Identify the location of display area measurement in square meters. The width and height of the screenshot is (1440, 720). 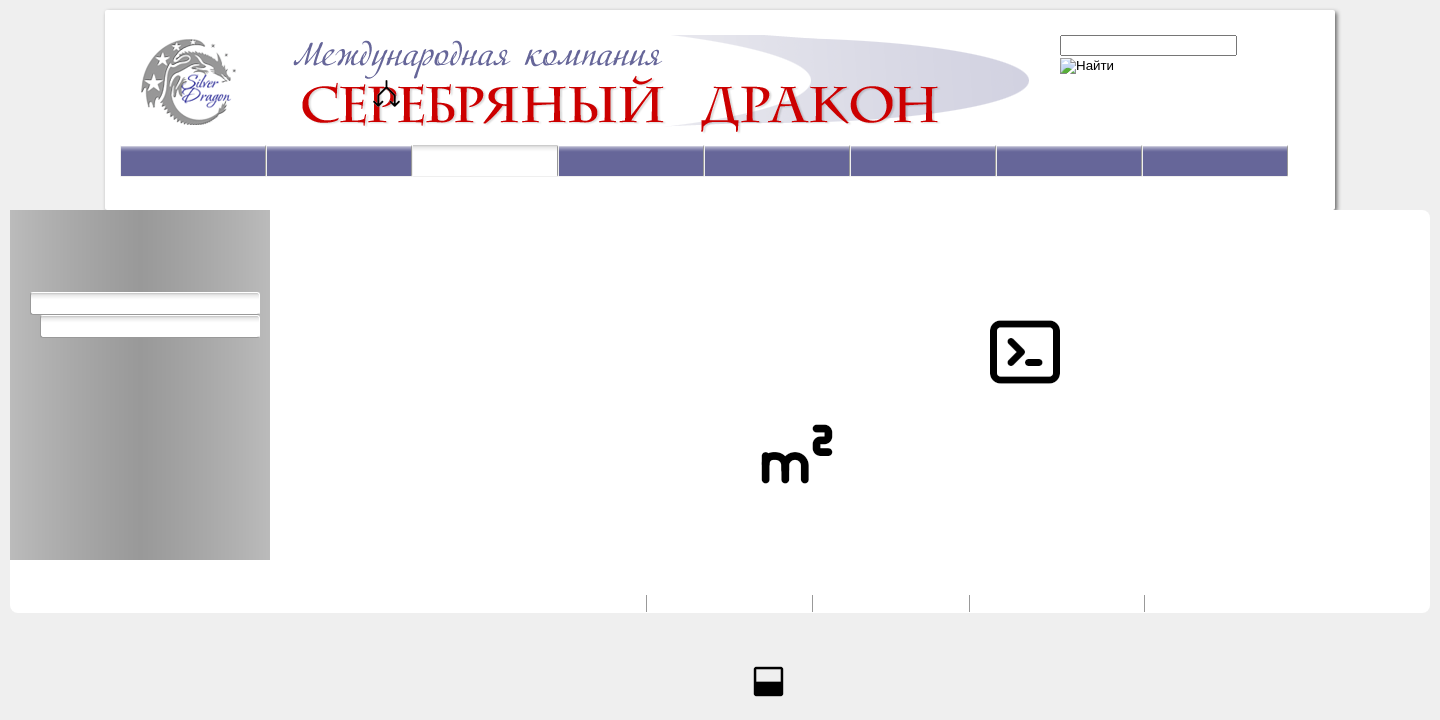
(797, 456).